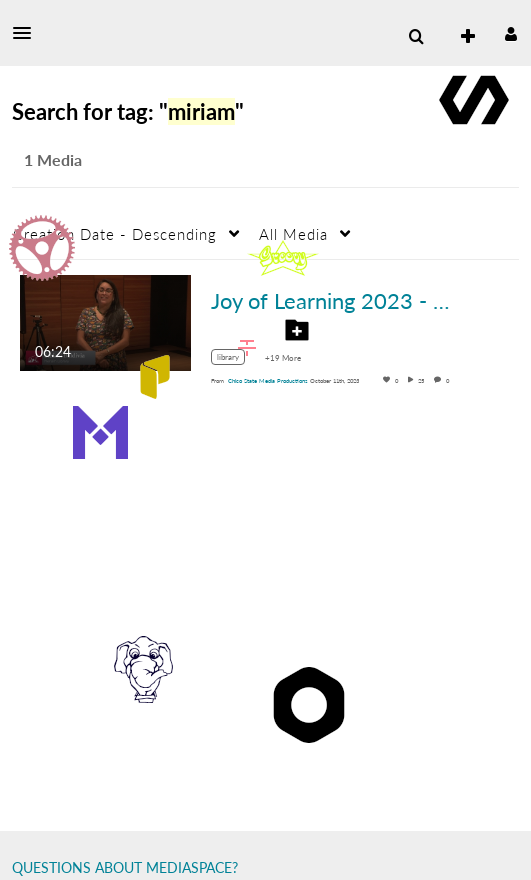  Describe the element at coordinates (474, 100) in the screenshot. I see `polymer project logo` at that location.